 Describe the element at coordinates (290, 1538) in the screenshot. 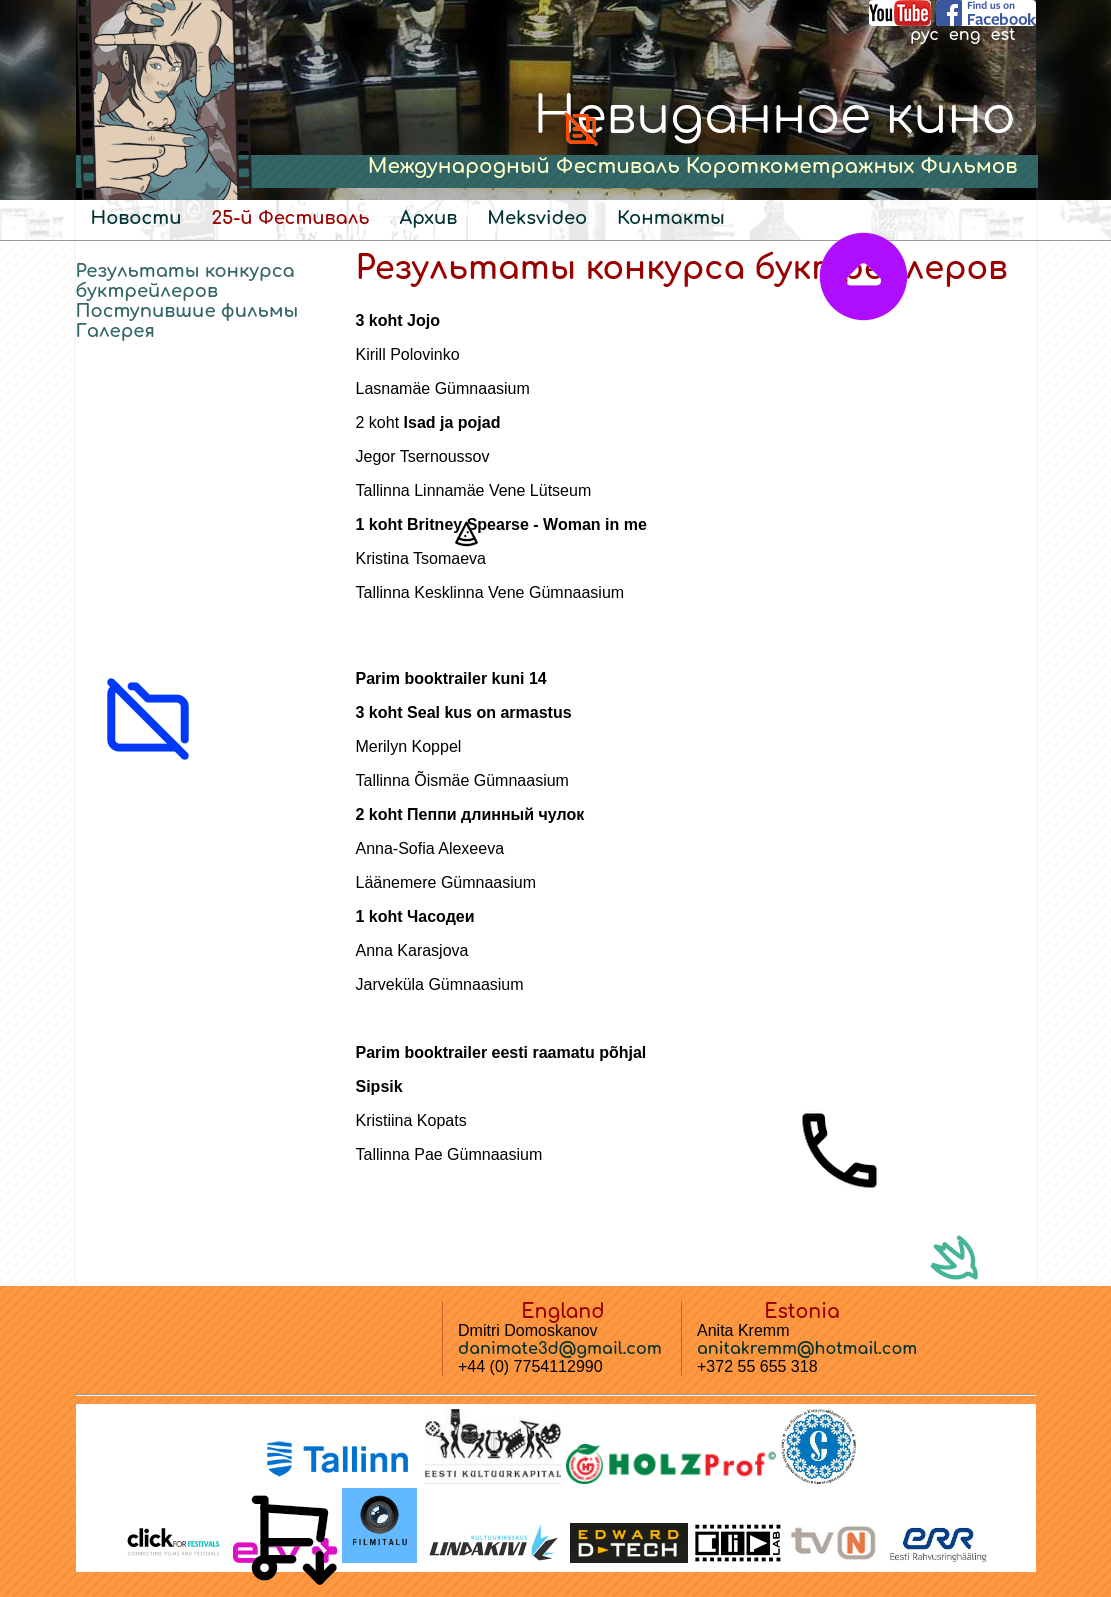

I see `download or export shopping cart contents` at that location.